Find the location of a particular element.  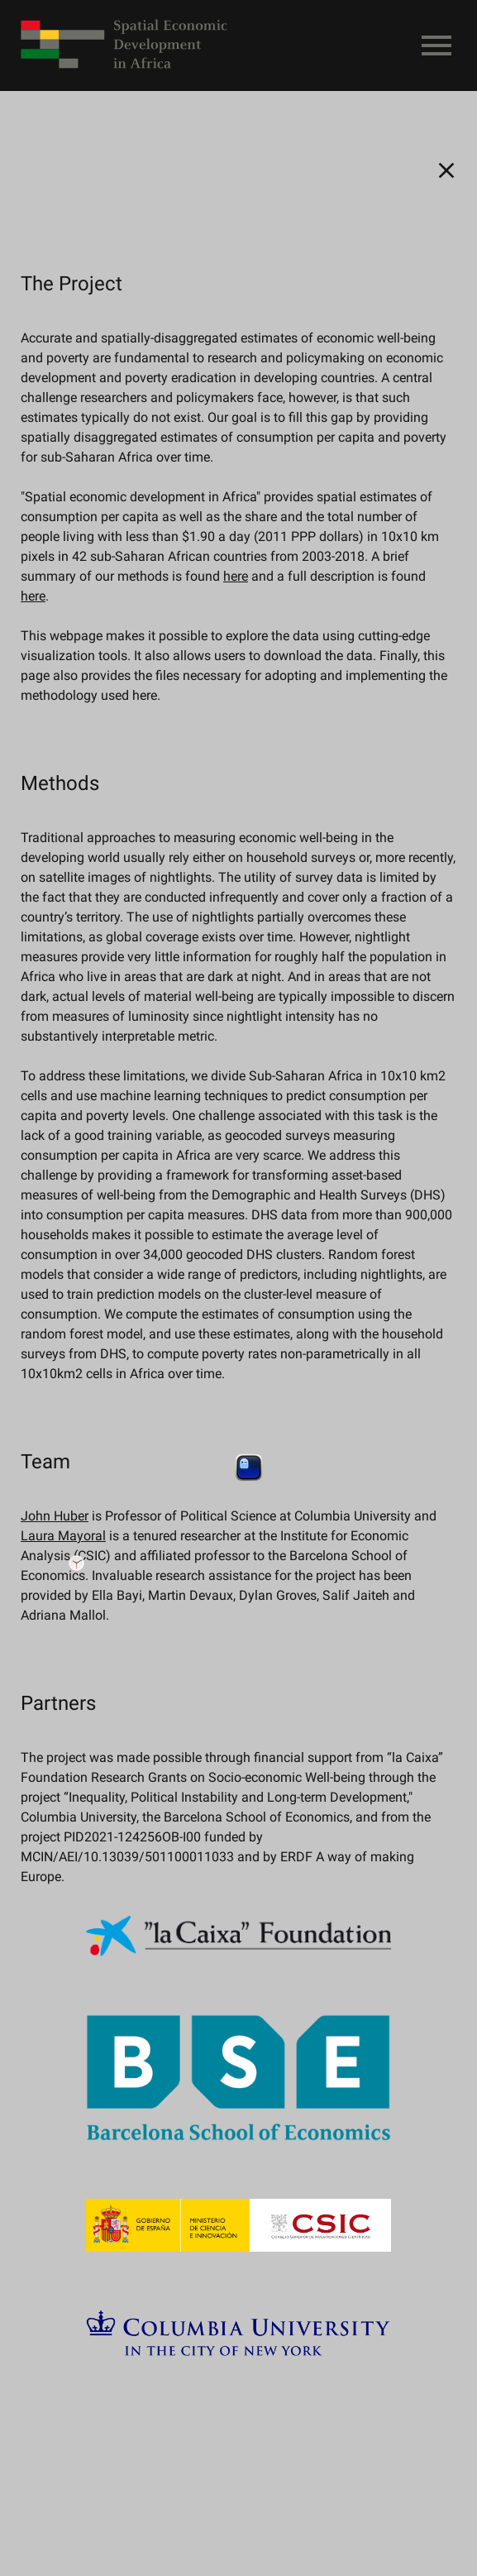

access time and date administration settings is located at coordinates (76, 1563).